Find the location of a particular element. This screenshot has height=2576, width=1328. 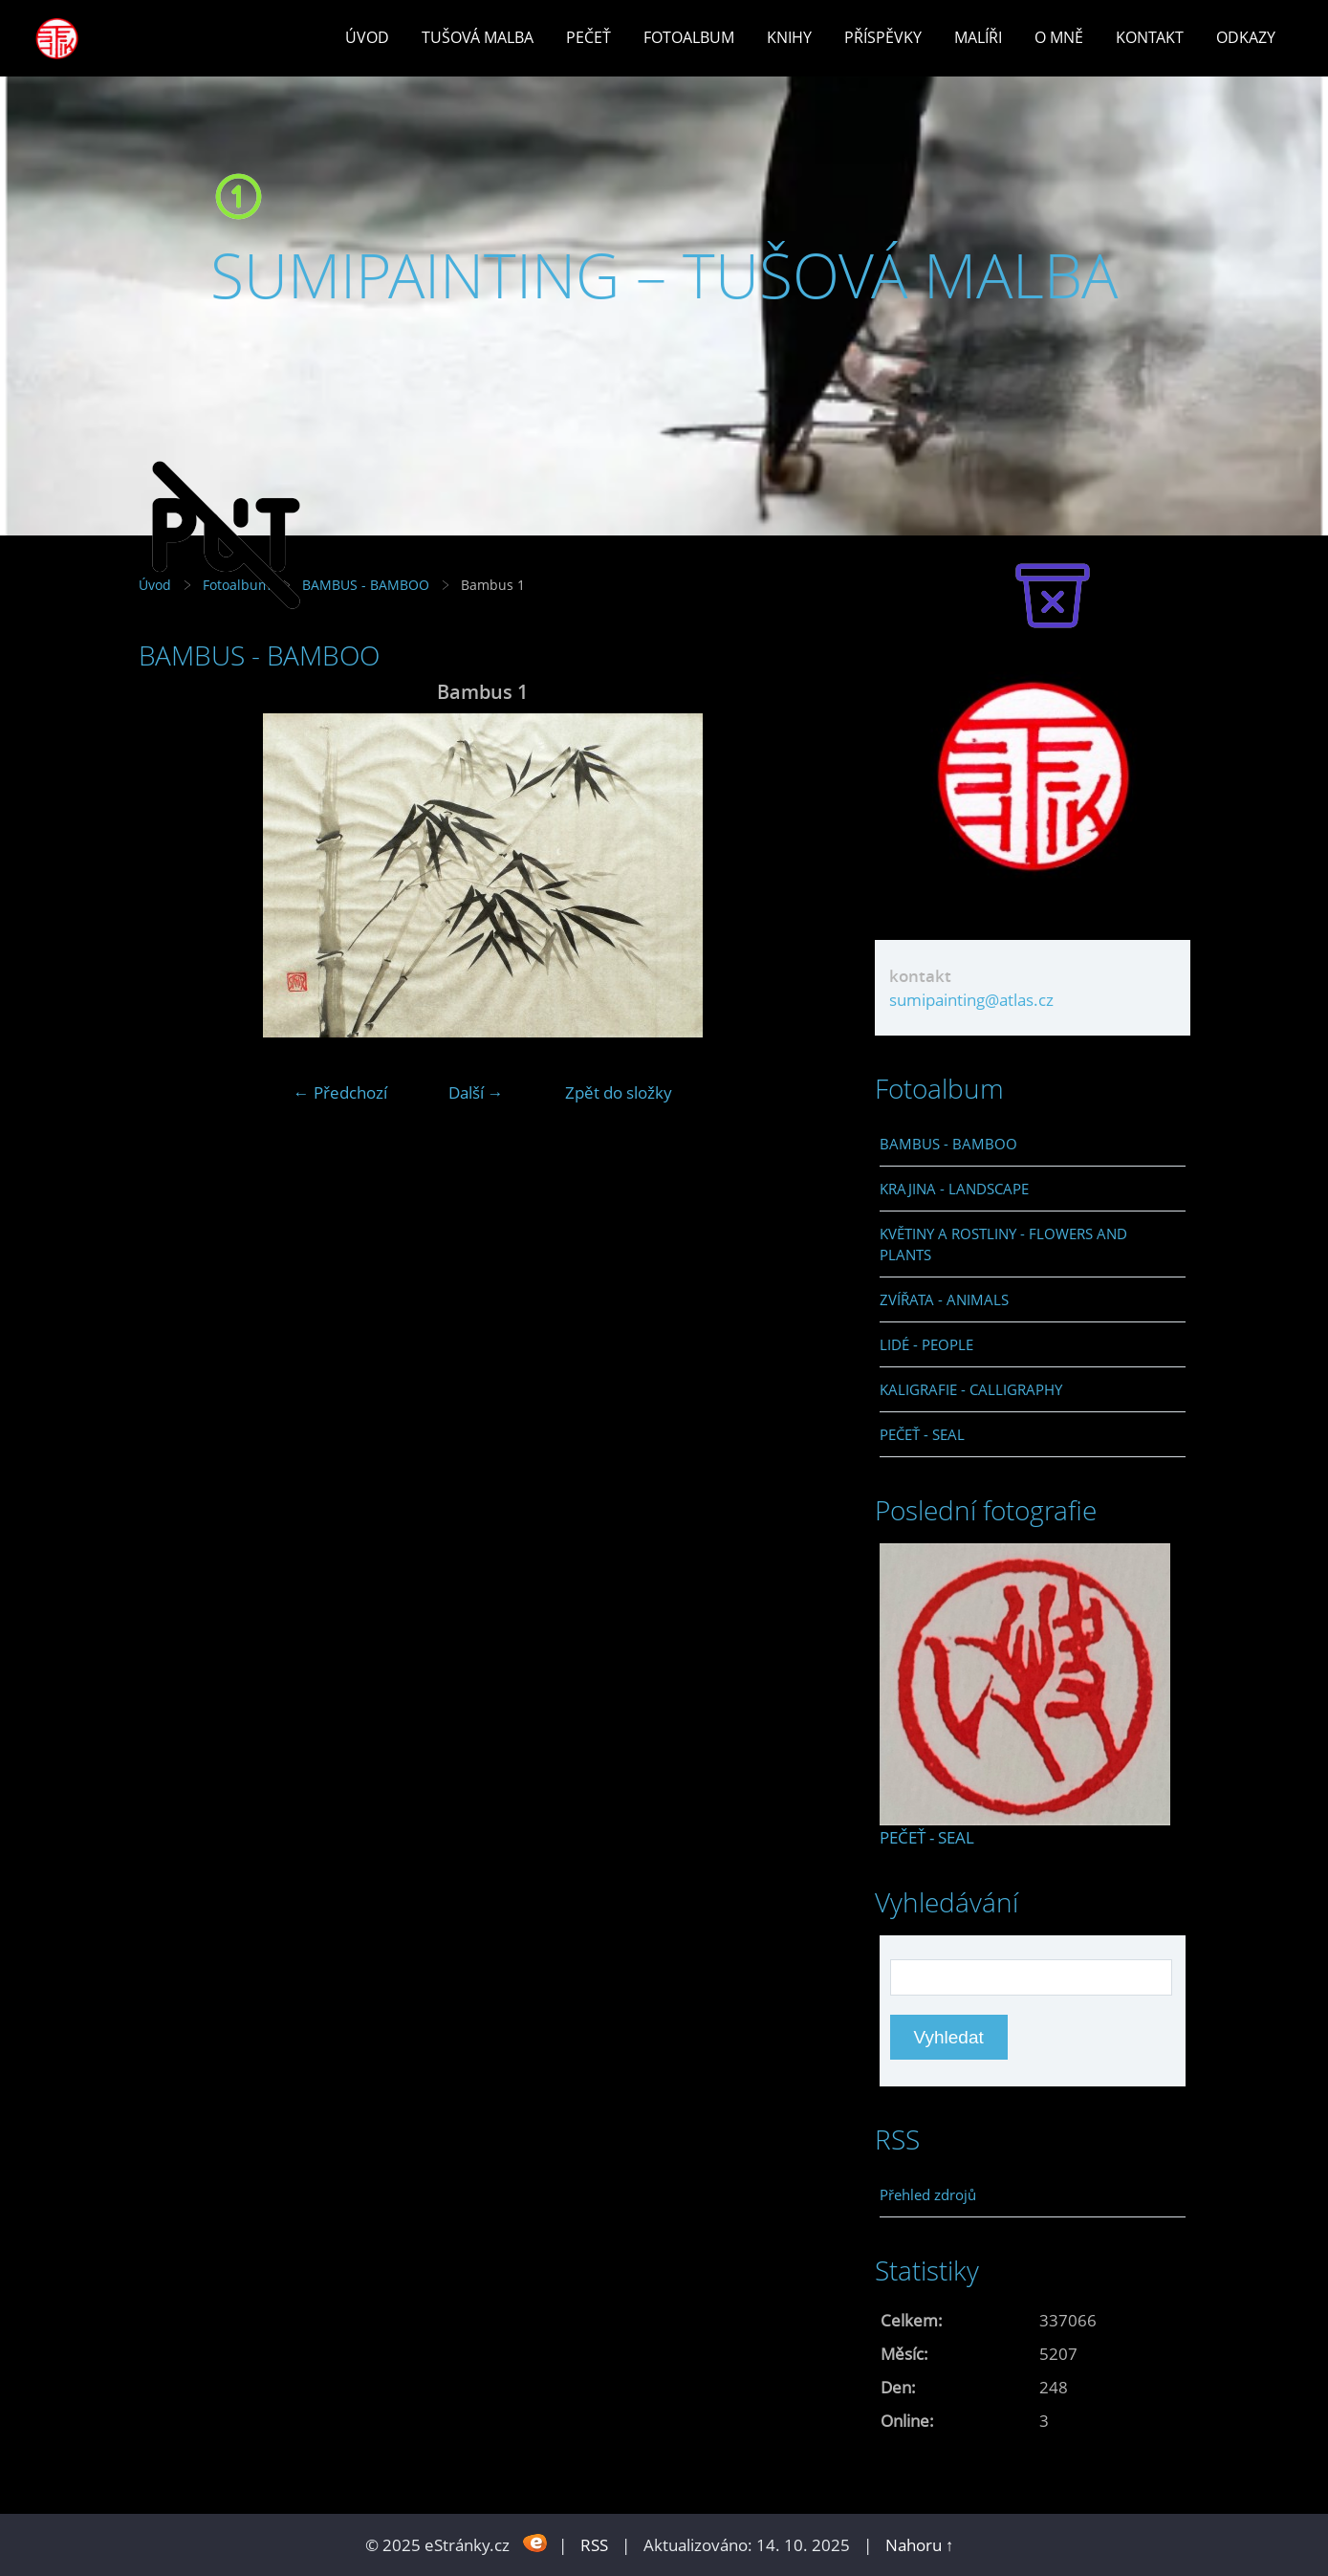

indicates the first step in a process or tutorial is located at coordinates (238, 196).